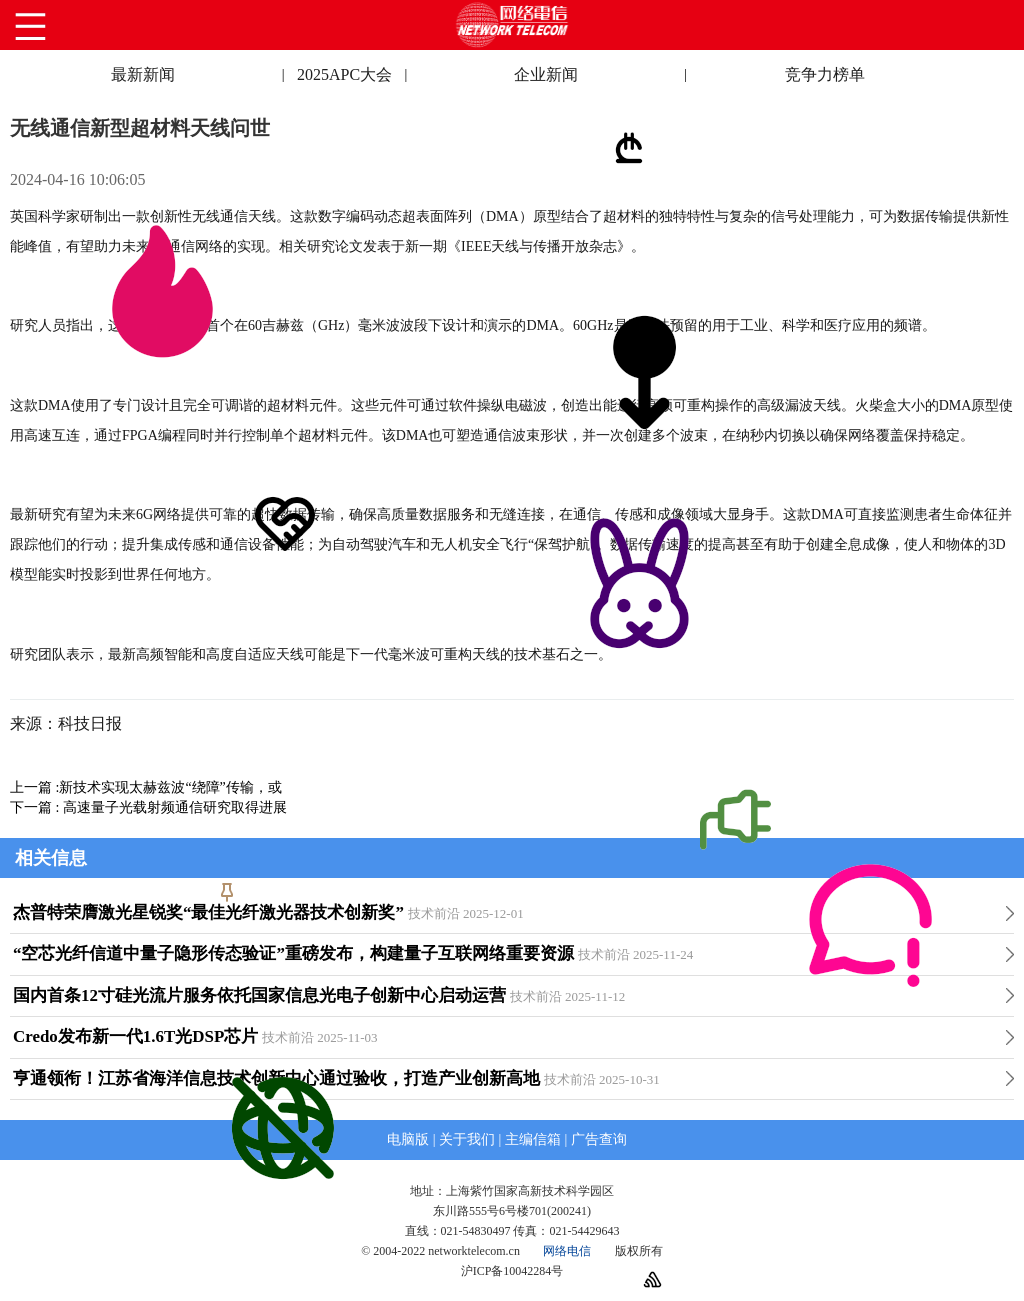 This screenshot has width=1024, height=1301. Describe the element at coordinates (639, 585) in the screenshot. I see `access pet or animal-related features` at that location.